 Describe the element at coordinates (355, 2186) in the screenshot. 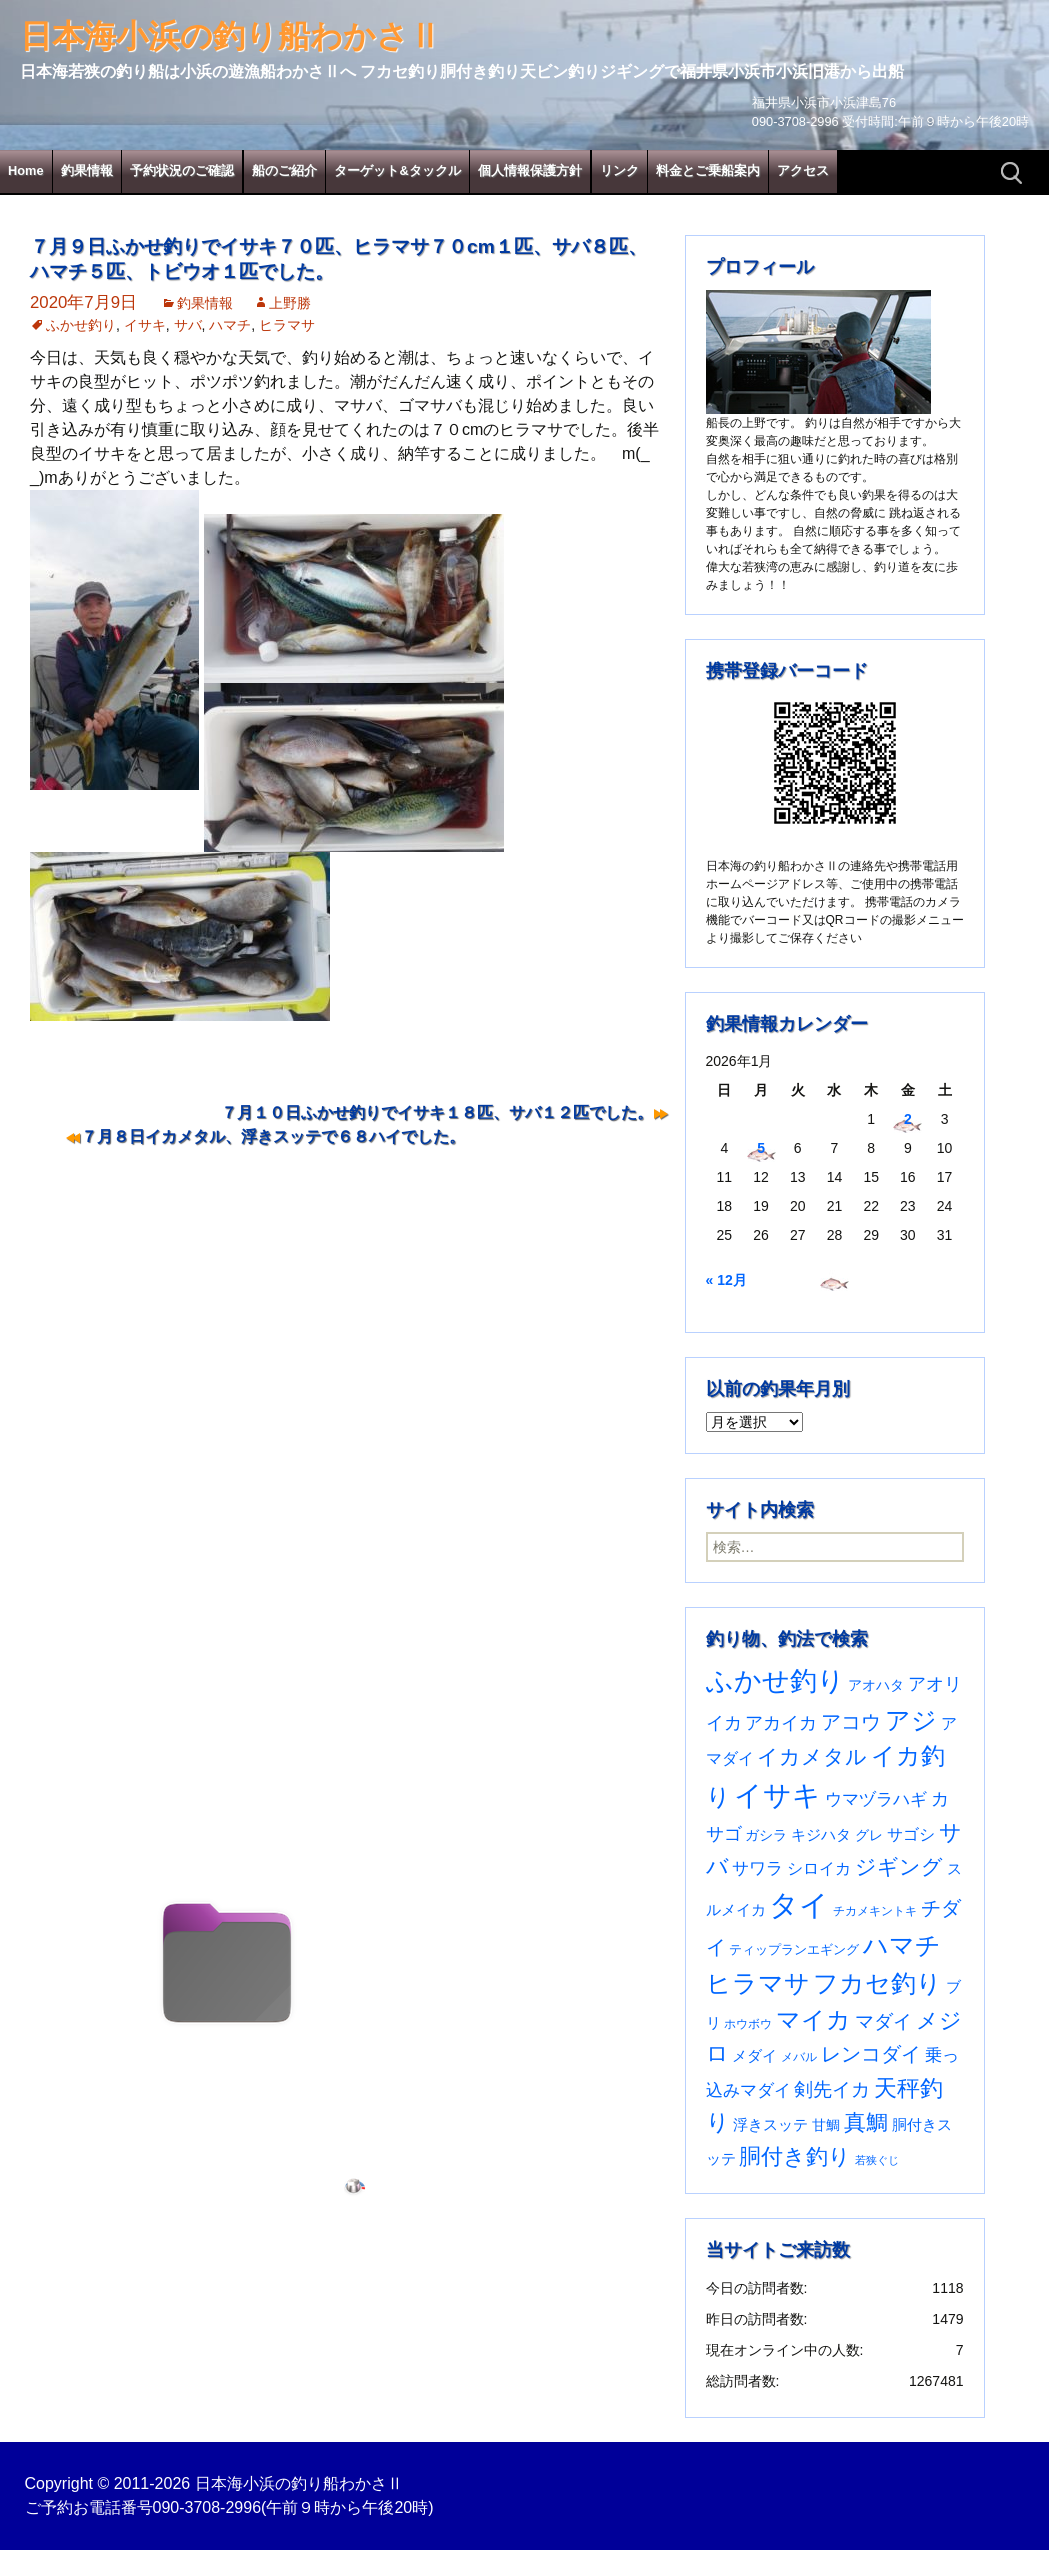

I see `adjust system audio volume` at that location.